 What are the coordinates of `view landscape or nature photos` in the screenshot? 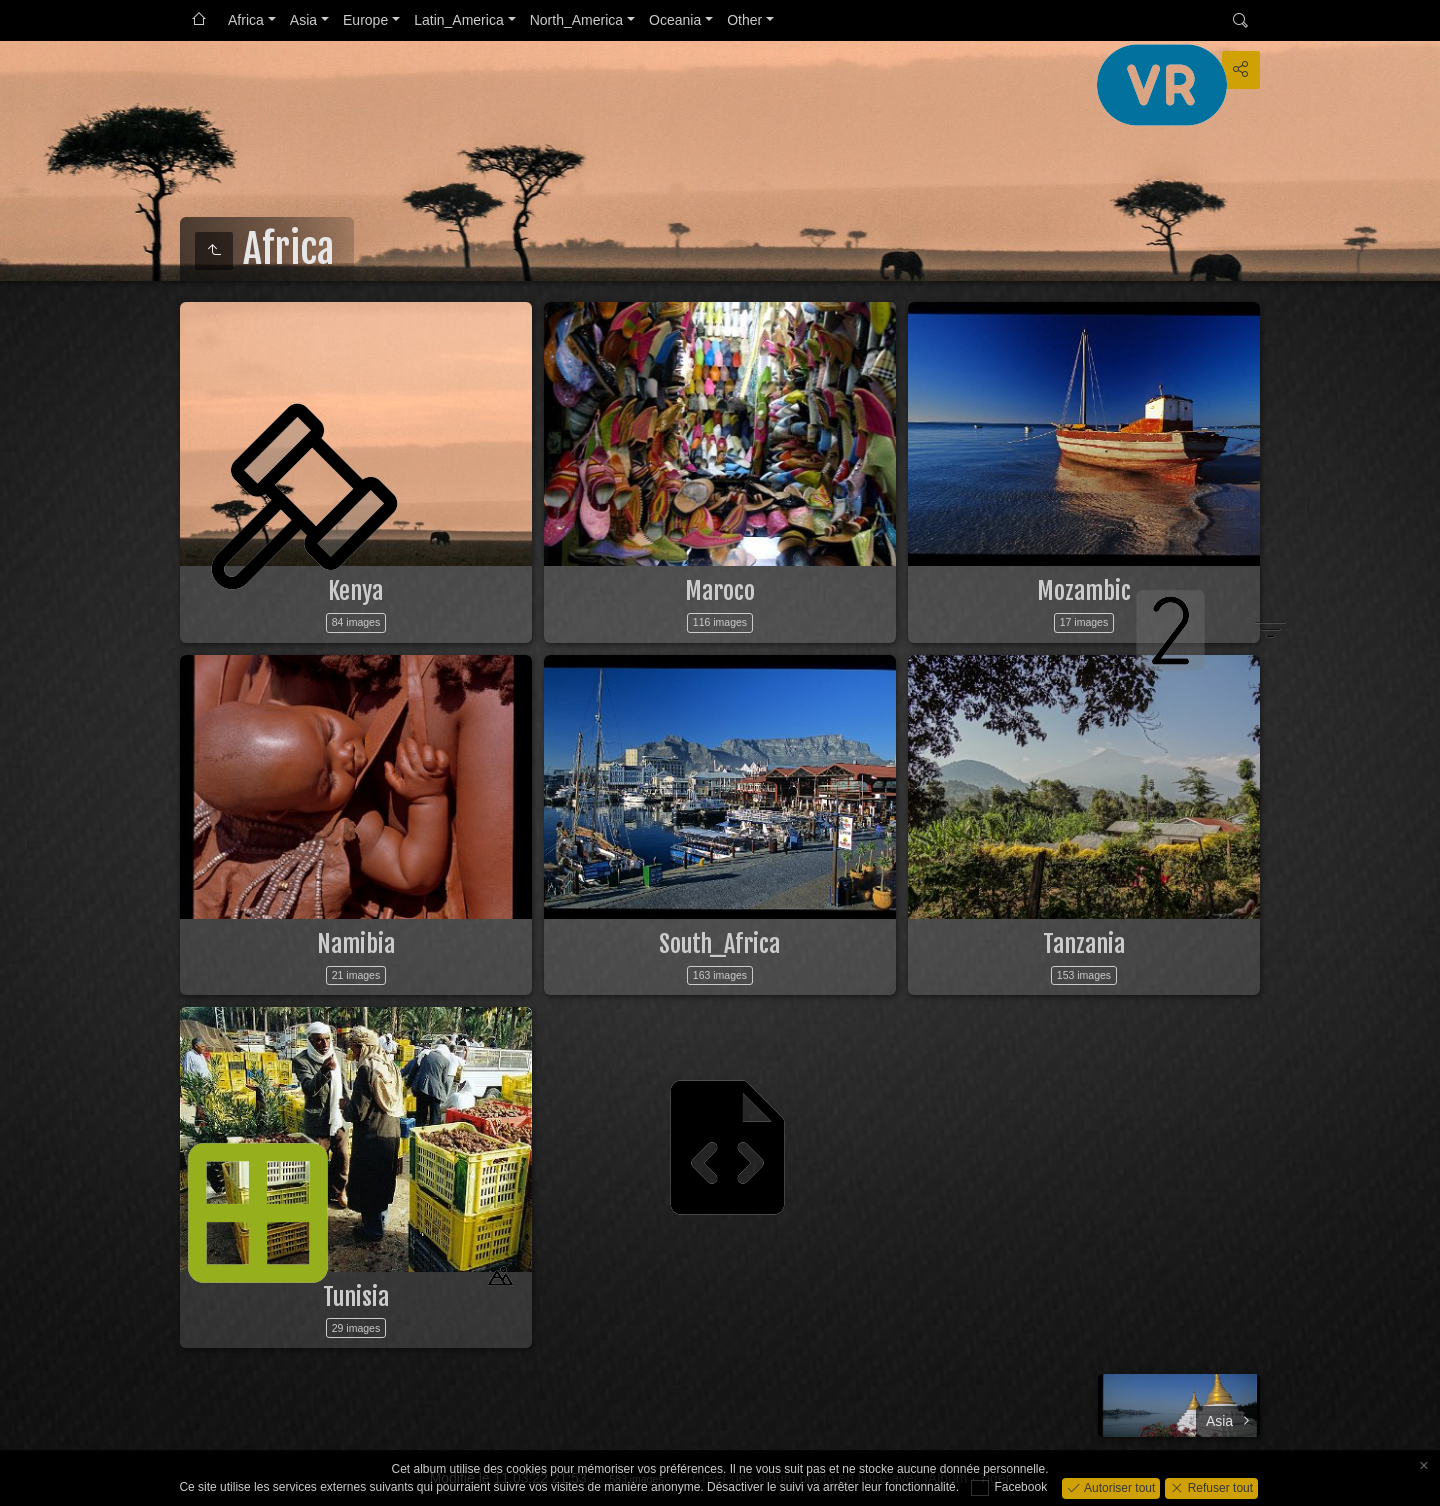 It's located at (500, 1277).